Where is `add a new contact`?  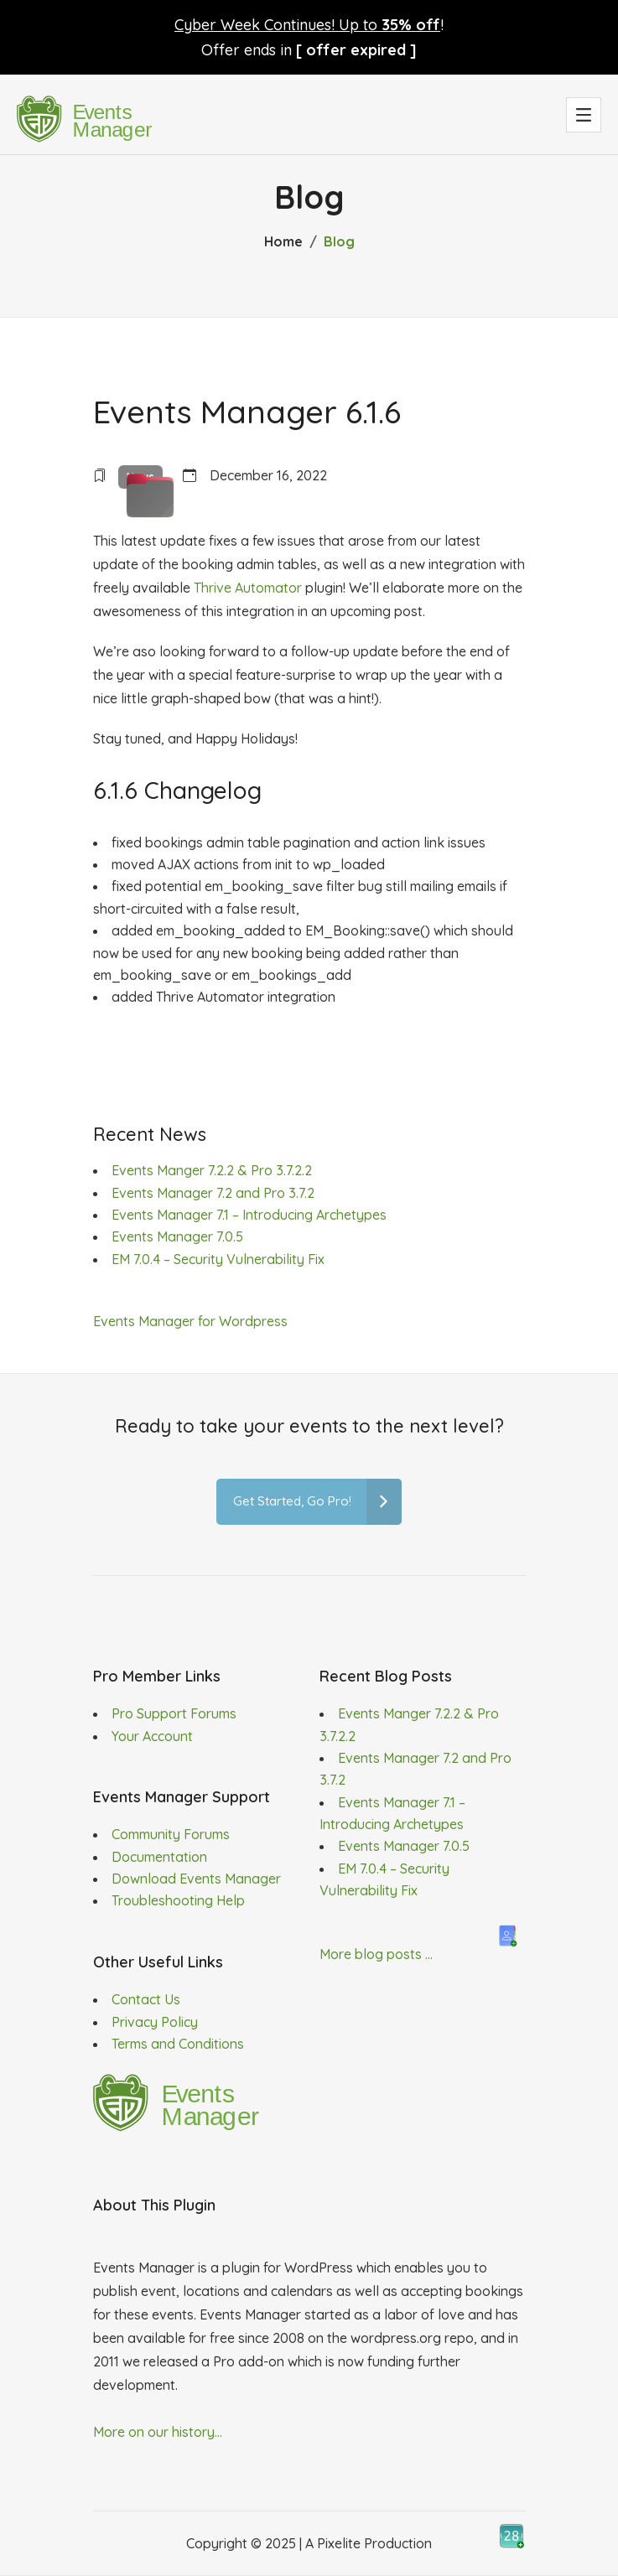 add a new contact is located at coordinates (507, 1936).